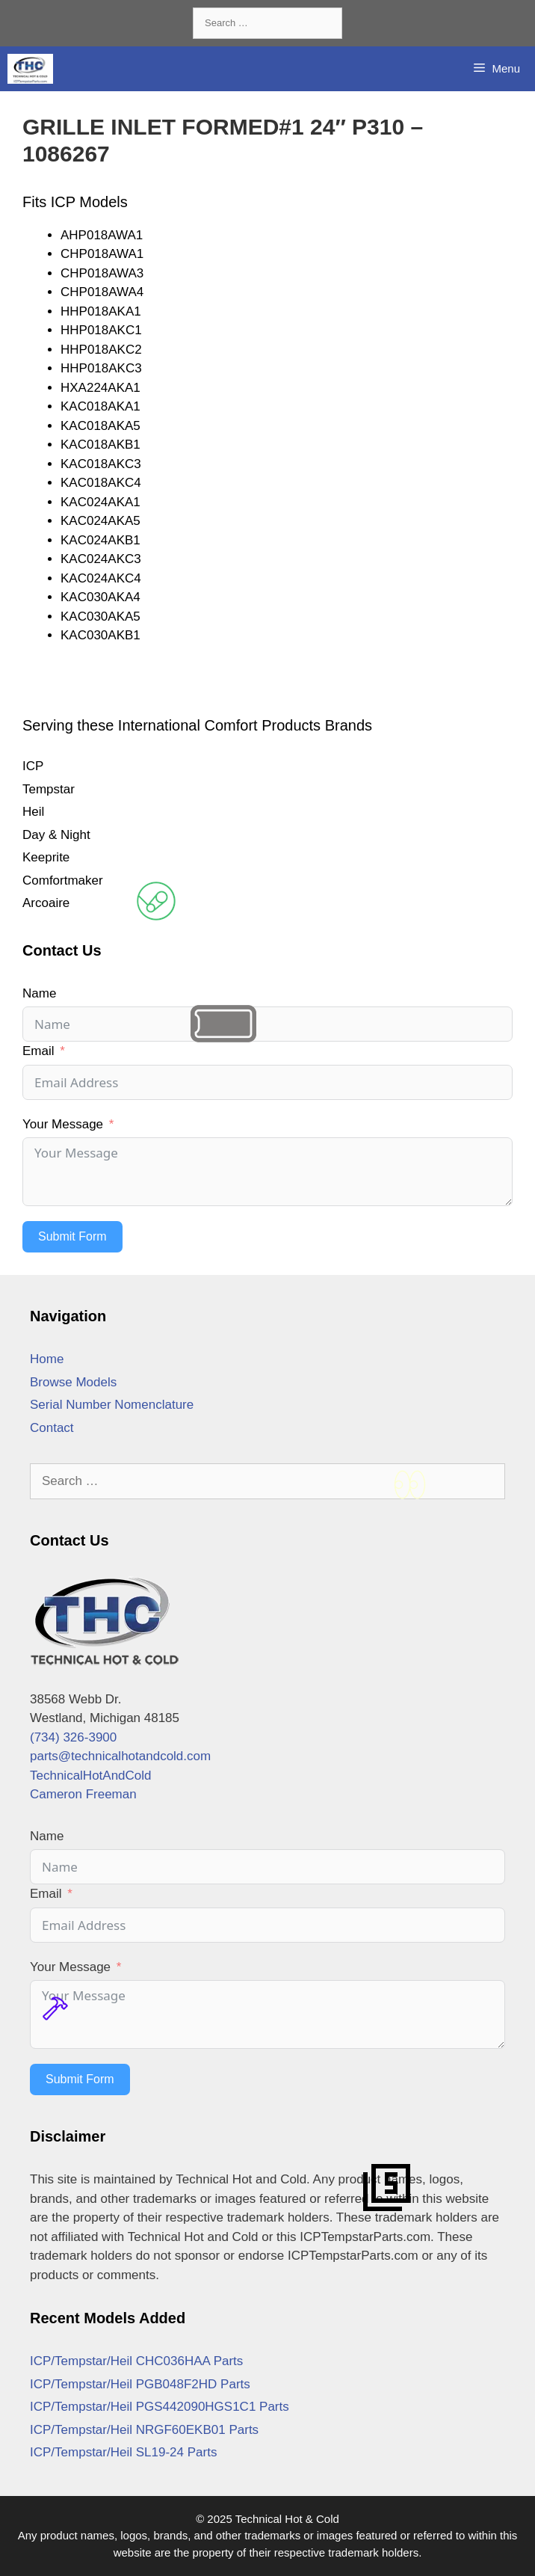 This screenshot has height=2576, width=535. I want to click on view who has seen your content, so click(409, 1484).